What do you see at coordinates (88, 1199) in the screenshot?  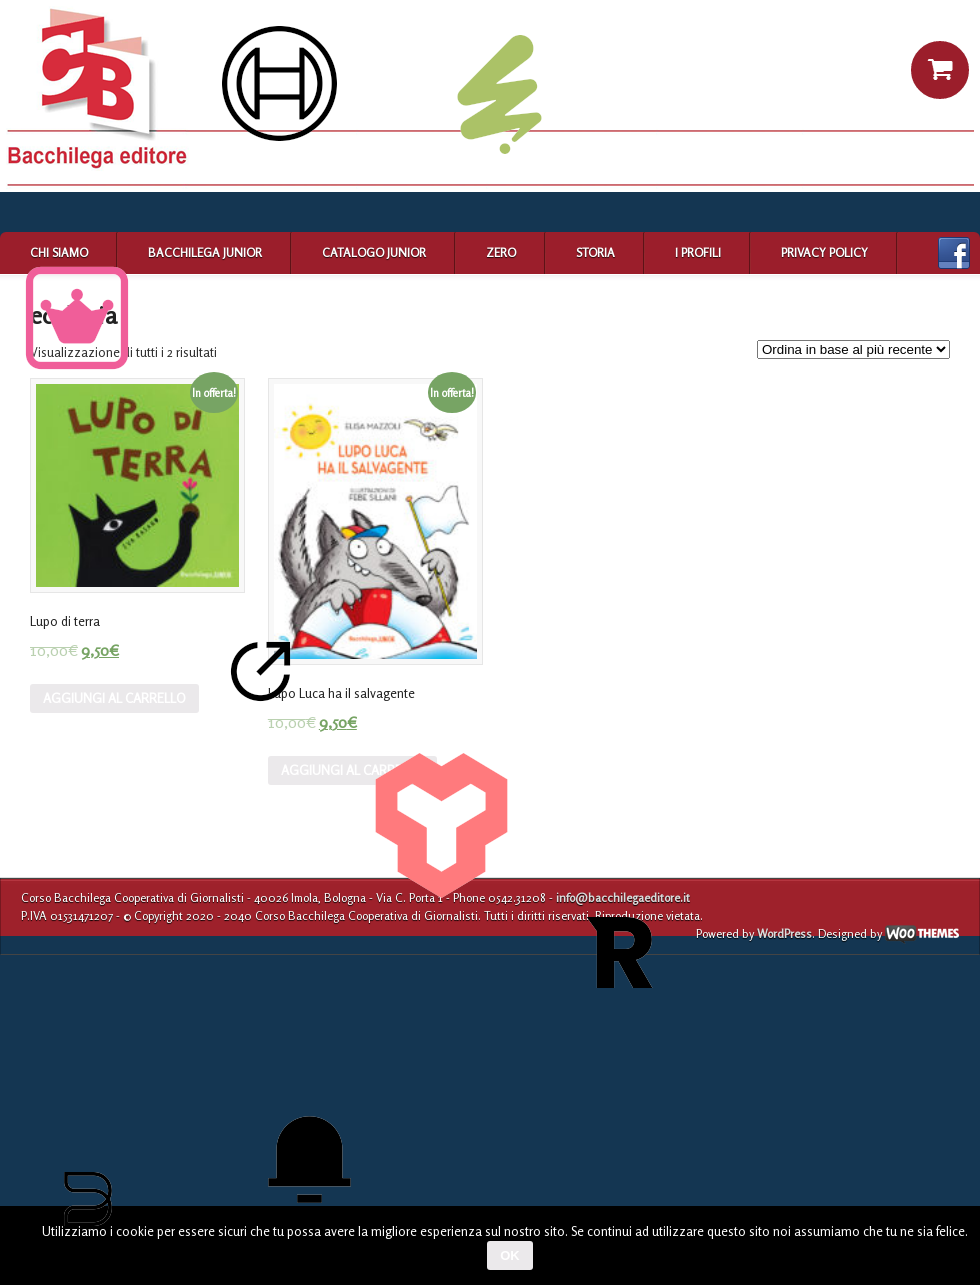 I see `bluesound brand logo` at bounding box center [88, 1199].